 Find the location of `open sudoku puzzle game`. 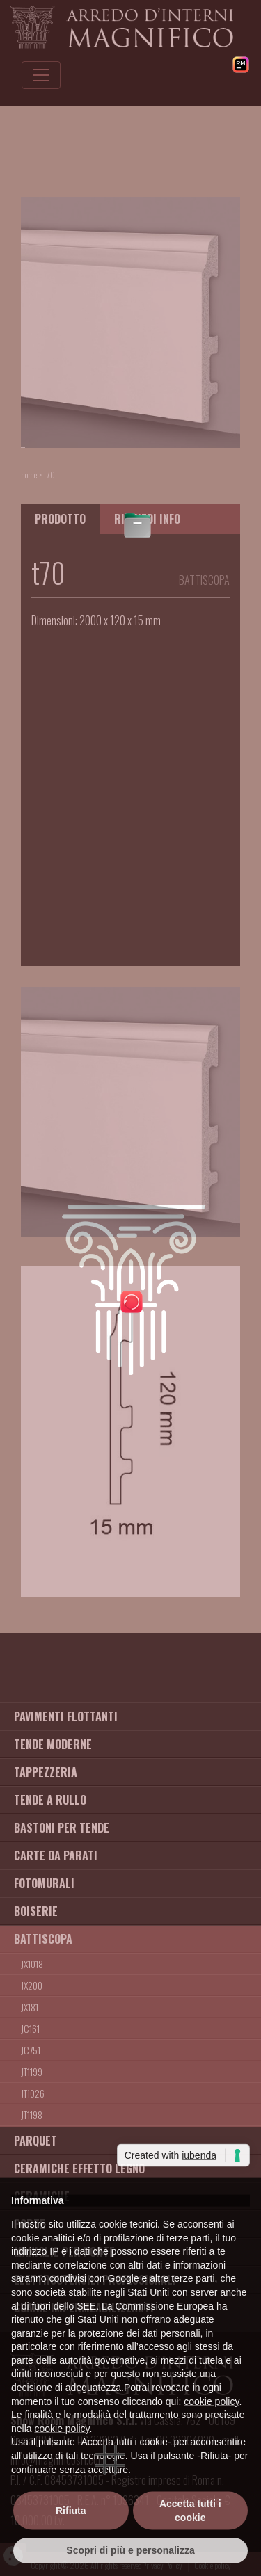

open sudoku puzzle game is located at coordinates (110, 2460).